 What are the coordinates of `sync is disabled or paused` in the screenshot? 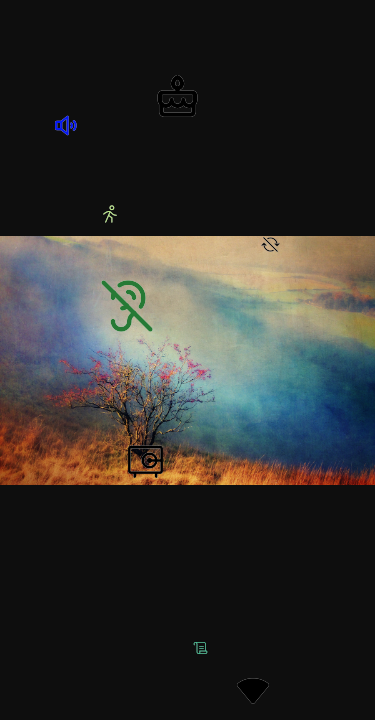 It's located at (270, 244).